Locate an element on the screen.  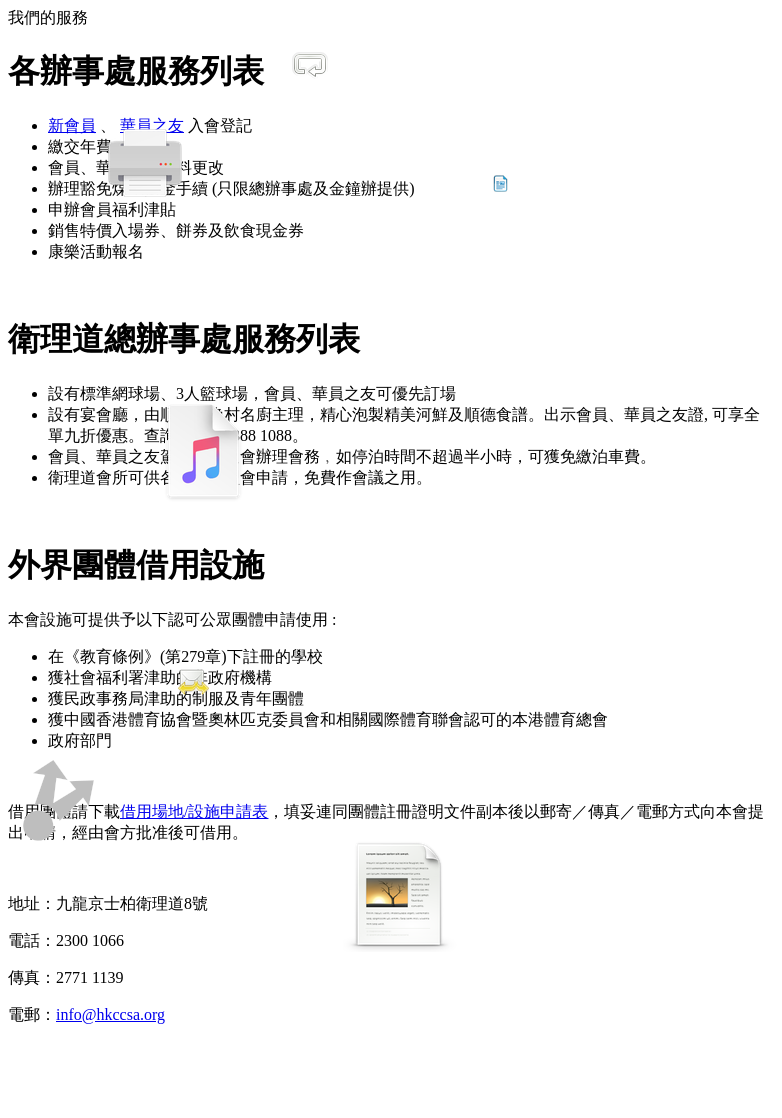
share or send content to another app or device is located at coordinates (63, 800).